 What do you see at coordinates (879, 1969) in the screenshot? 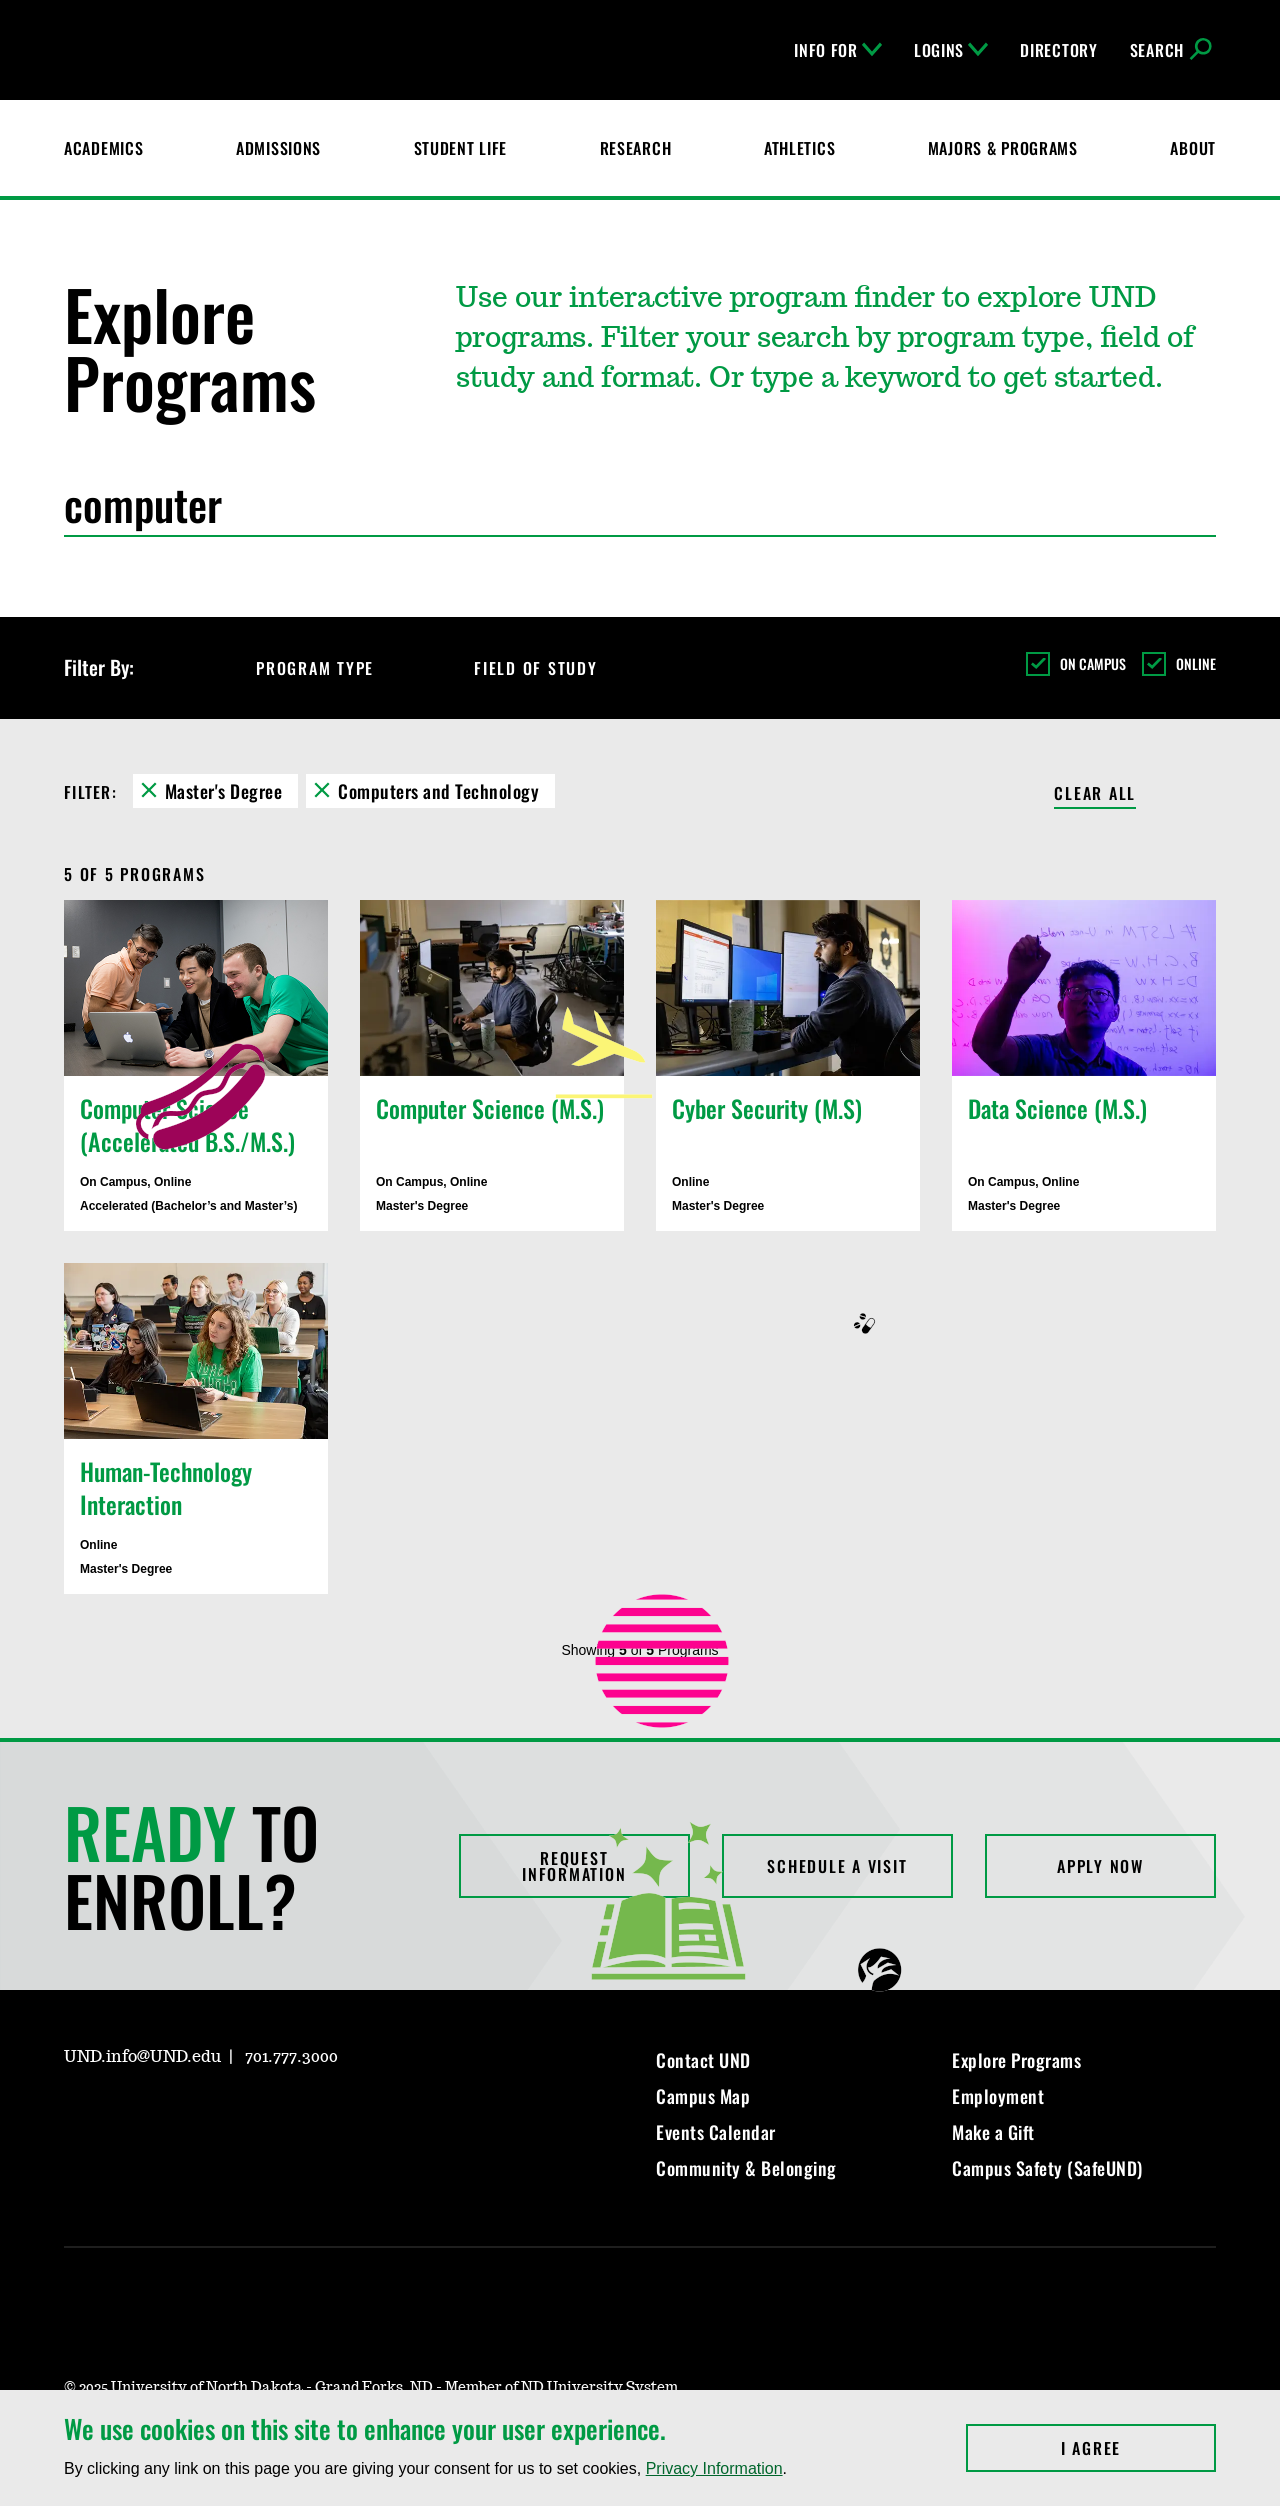
I see `werewolf or lycanthropy status effect indicator` at bounding box center [879, 1969].